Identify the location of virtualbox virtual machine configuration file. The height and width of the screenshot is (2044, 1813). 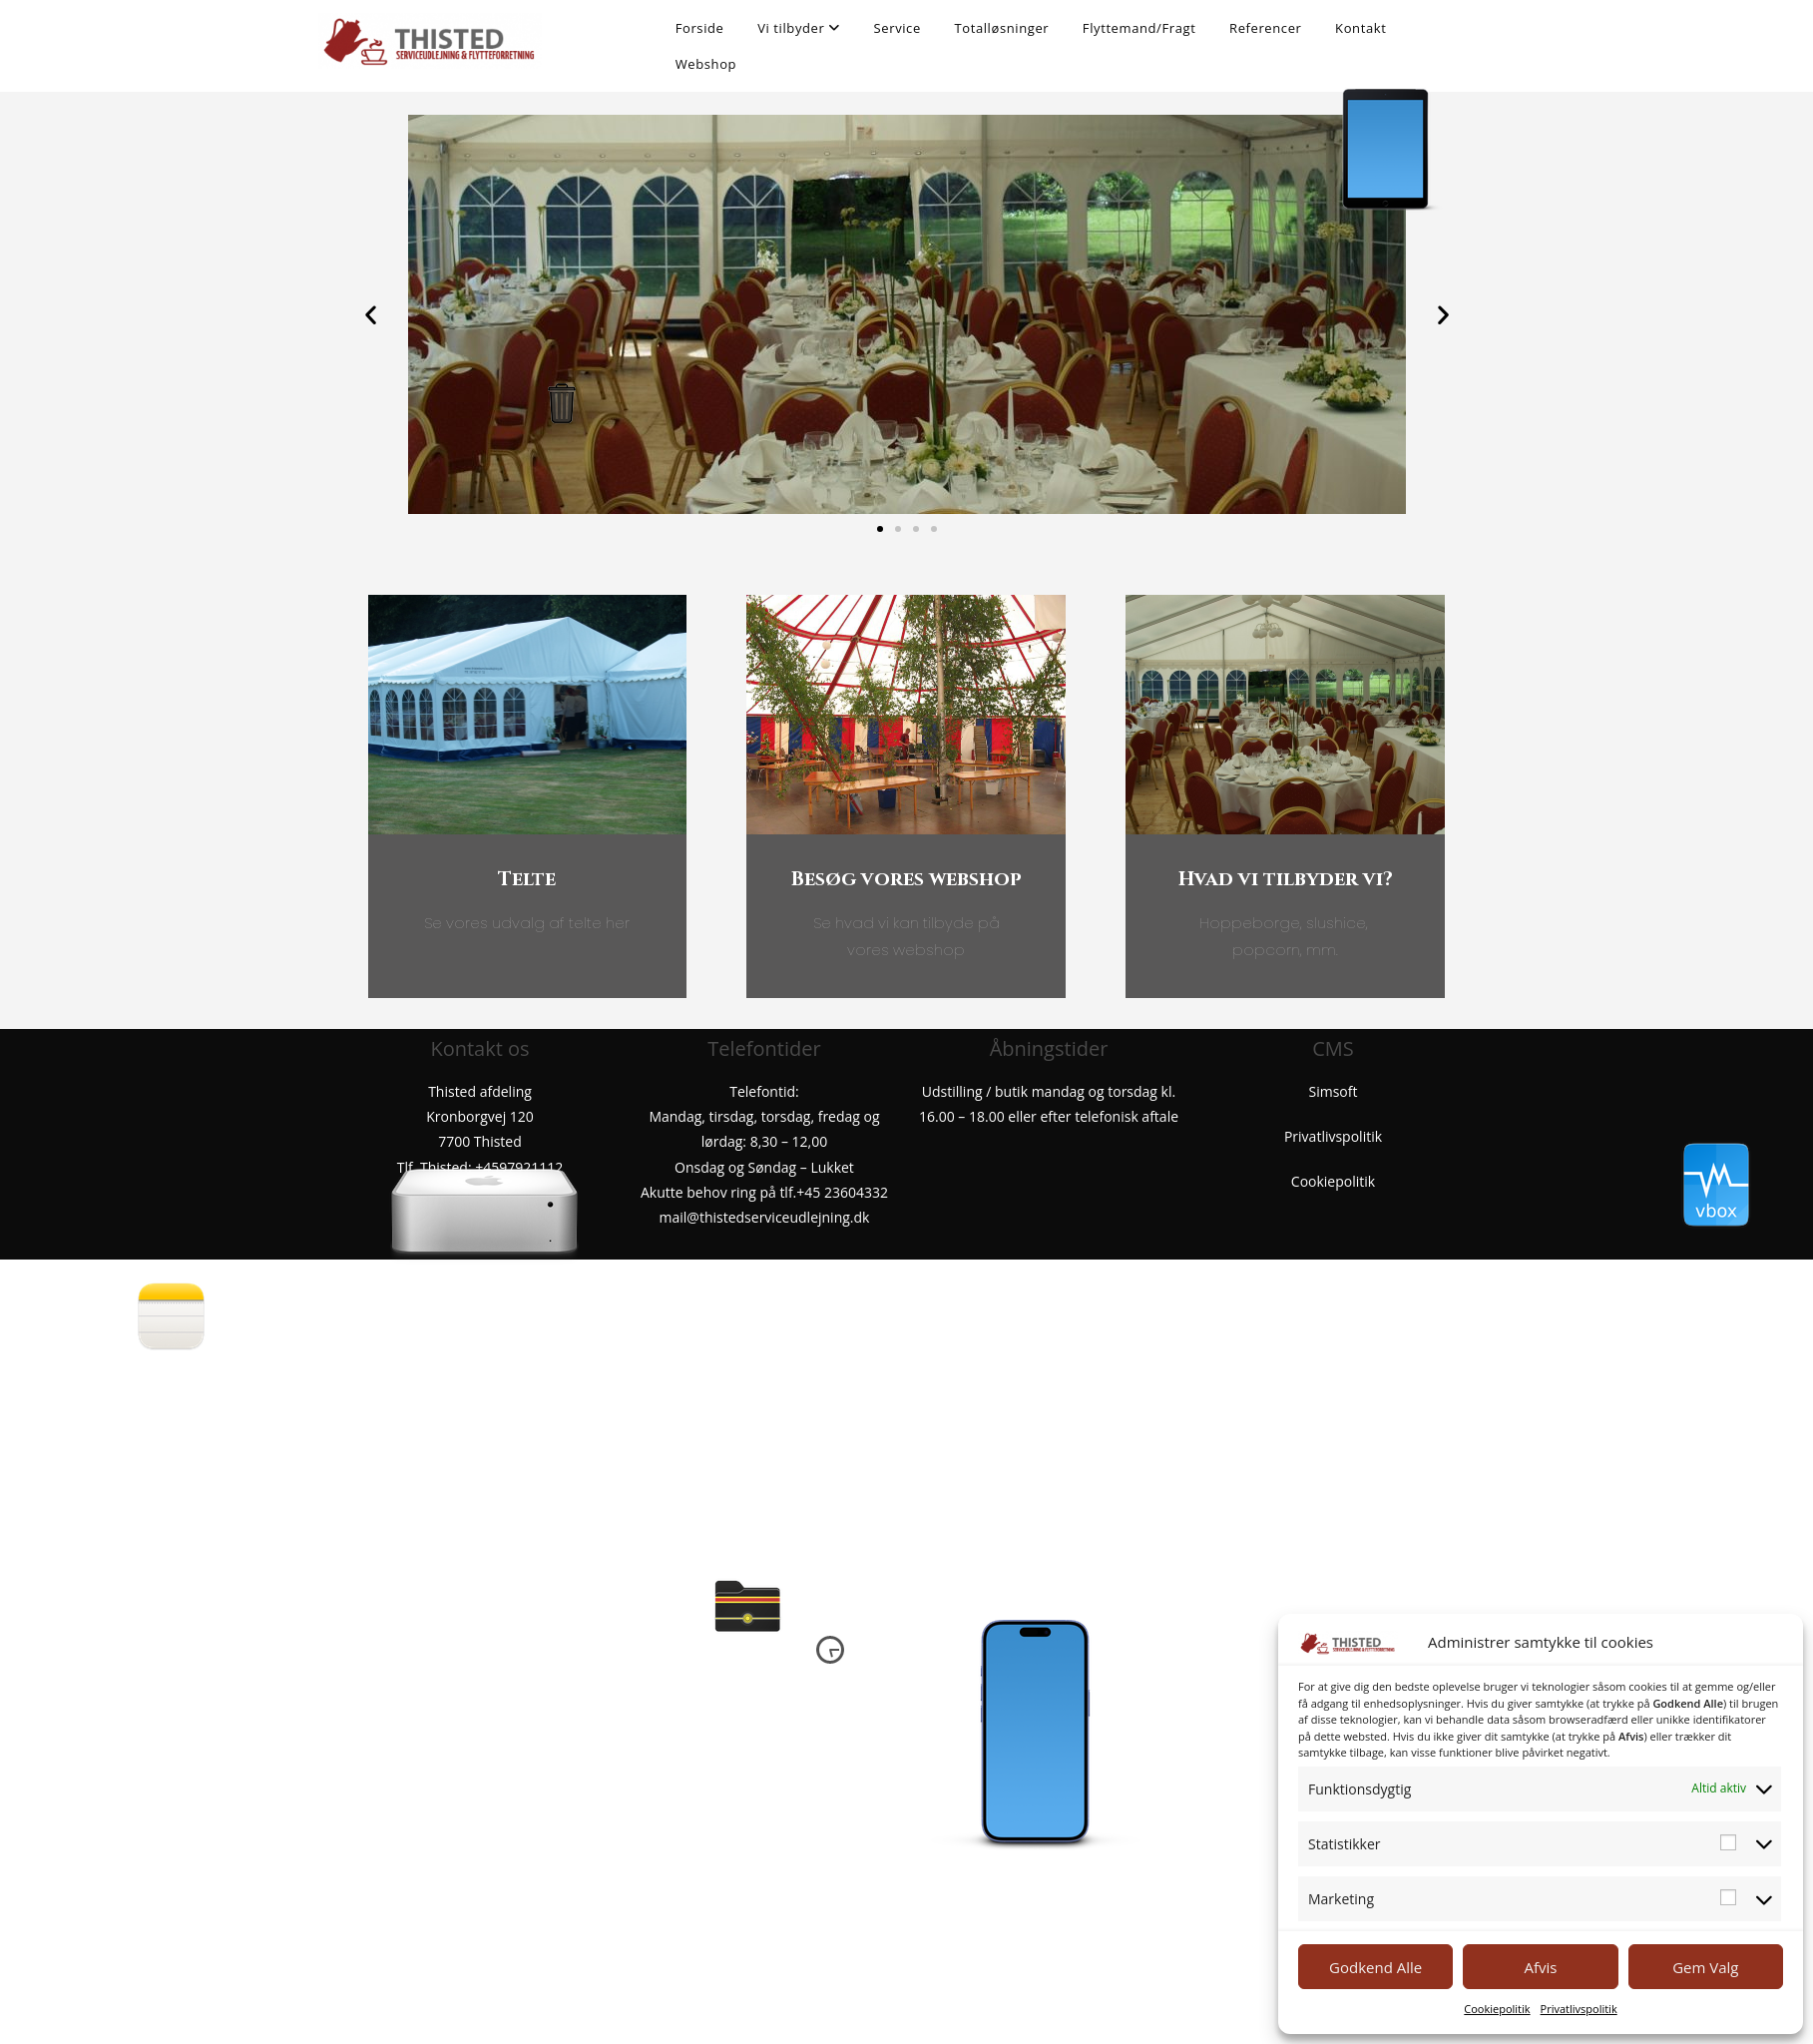
(1716, 1185).